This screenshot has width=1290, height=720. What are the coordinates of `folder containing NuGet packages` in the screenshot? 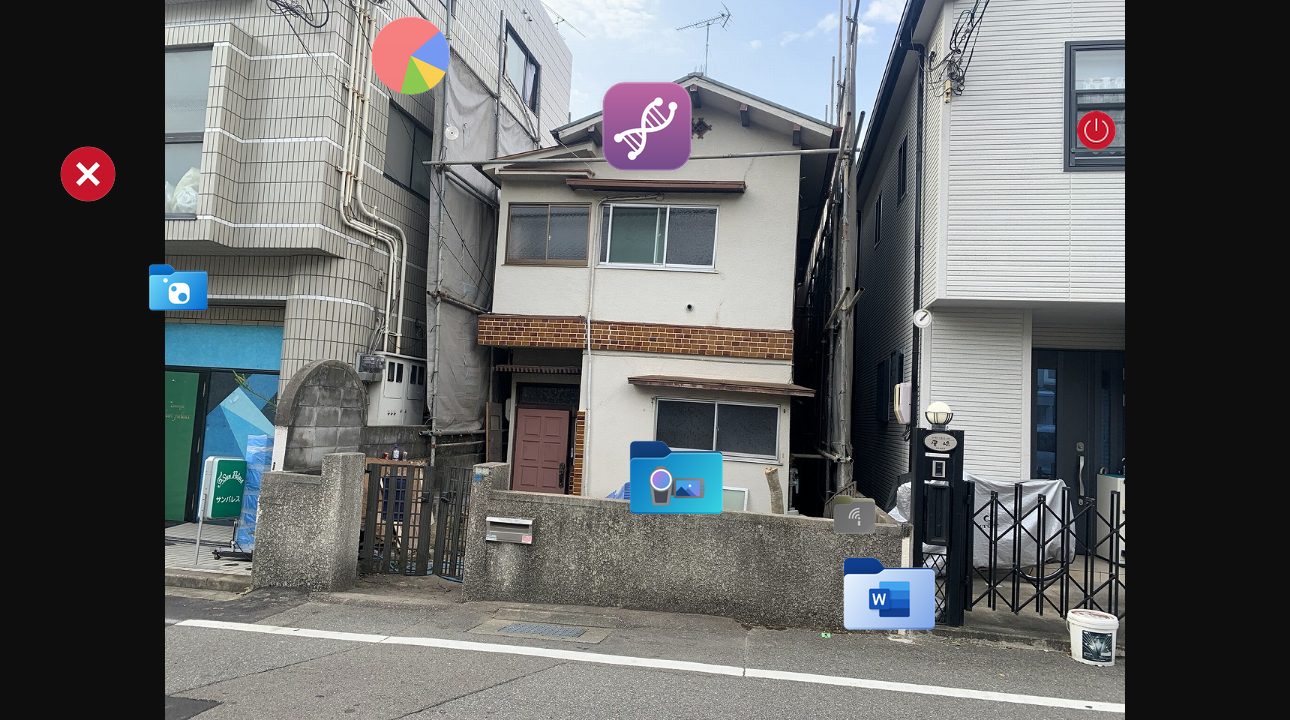 It's located at (178, 289).